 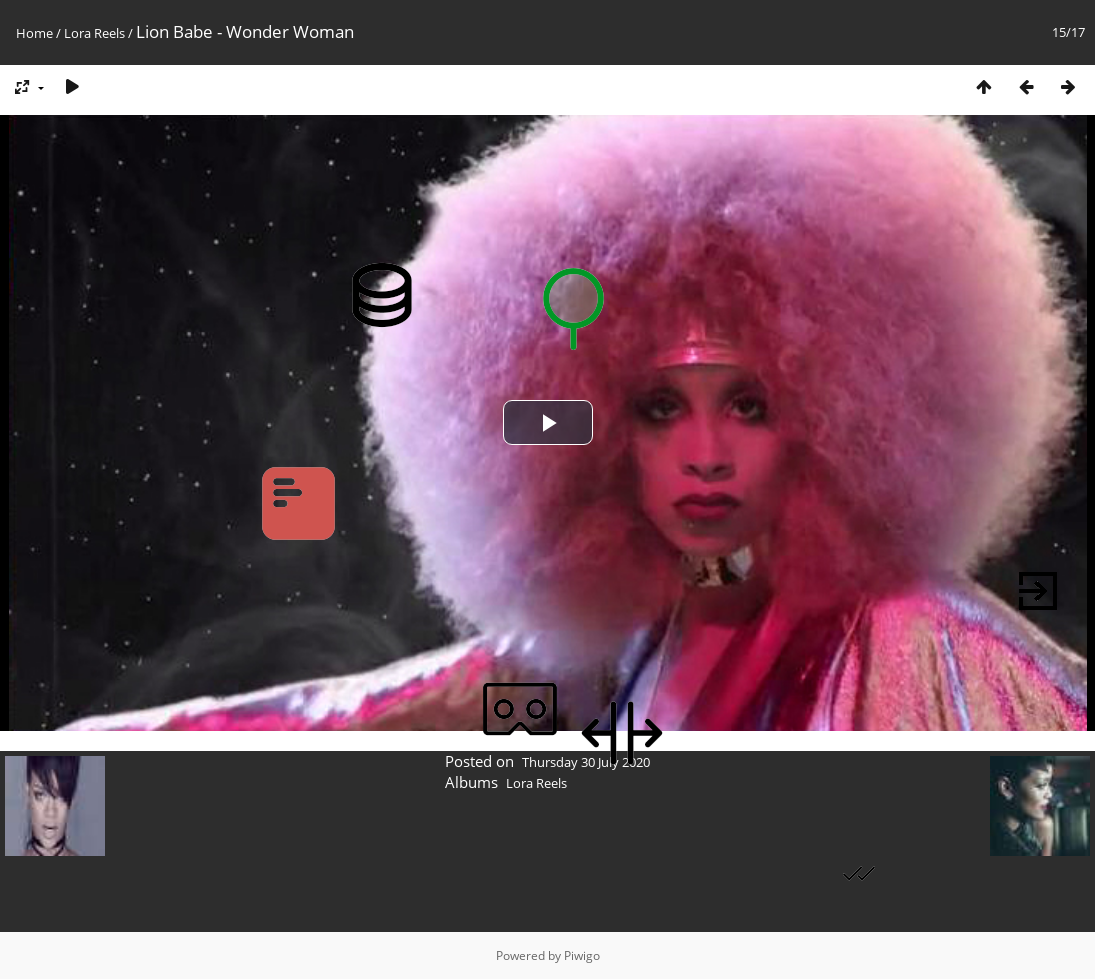 I want to click on adjust horizontal split between panels, so click(x=622, y=733).